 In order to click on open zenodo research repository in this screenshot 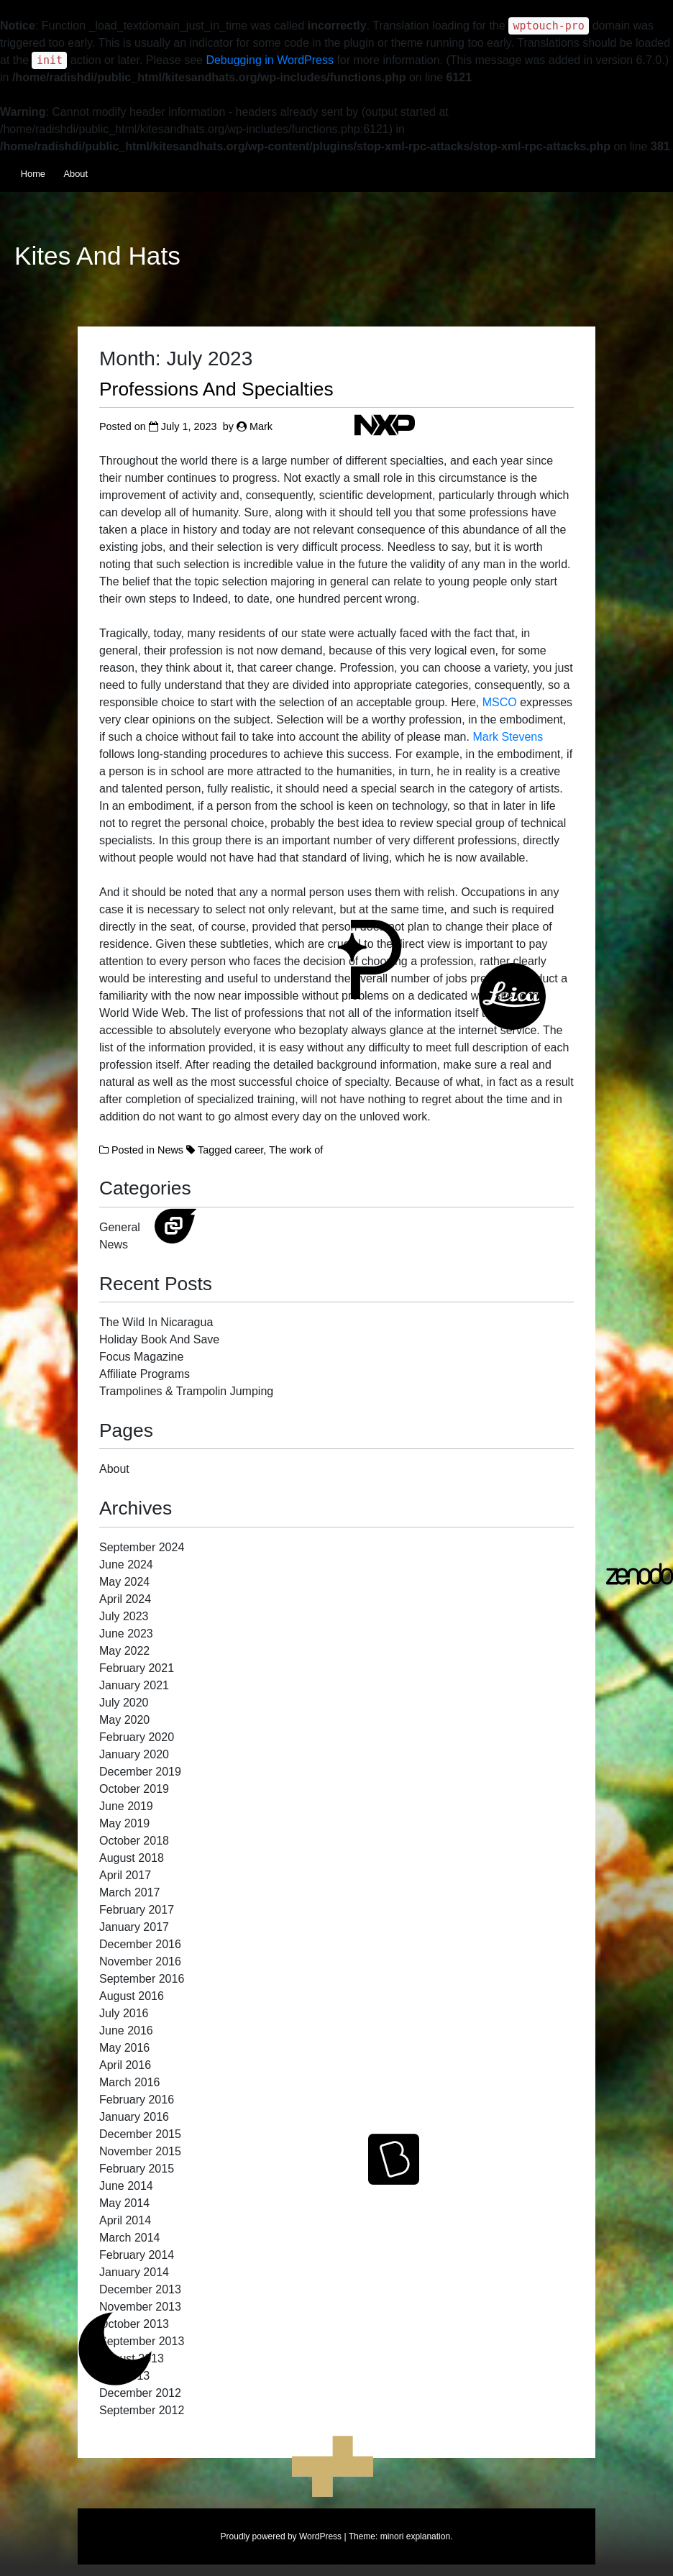, I will do `click(639, 1574)`.